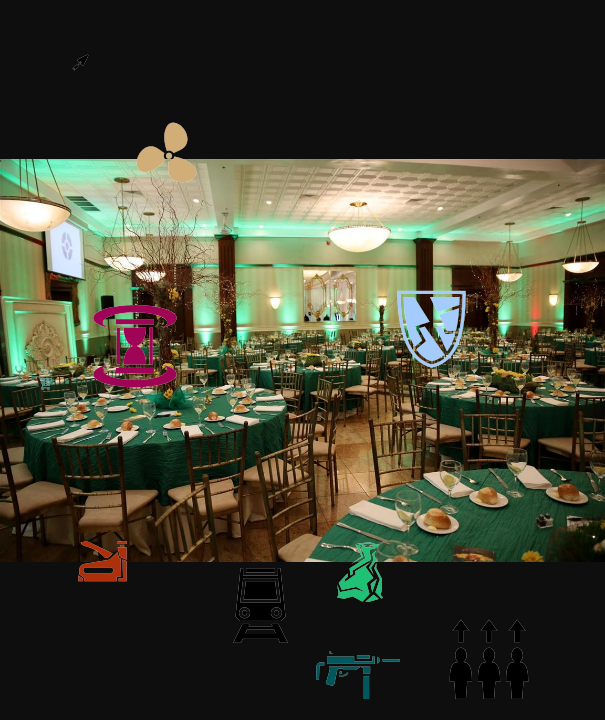 The width and height of the screenshot is (605, 720). What do you see at coordinates (260, 604) in the screenshot?
I see `access subway or metro transit information` at bounding box center [260, 604].